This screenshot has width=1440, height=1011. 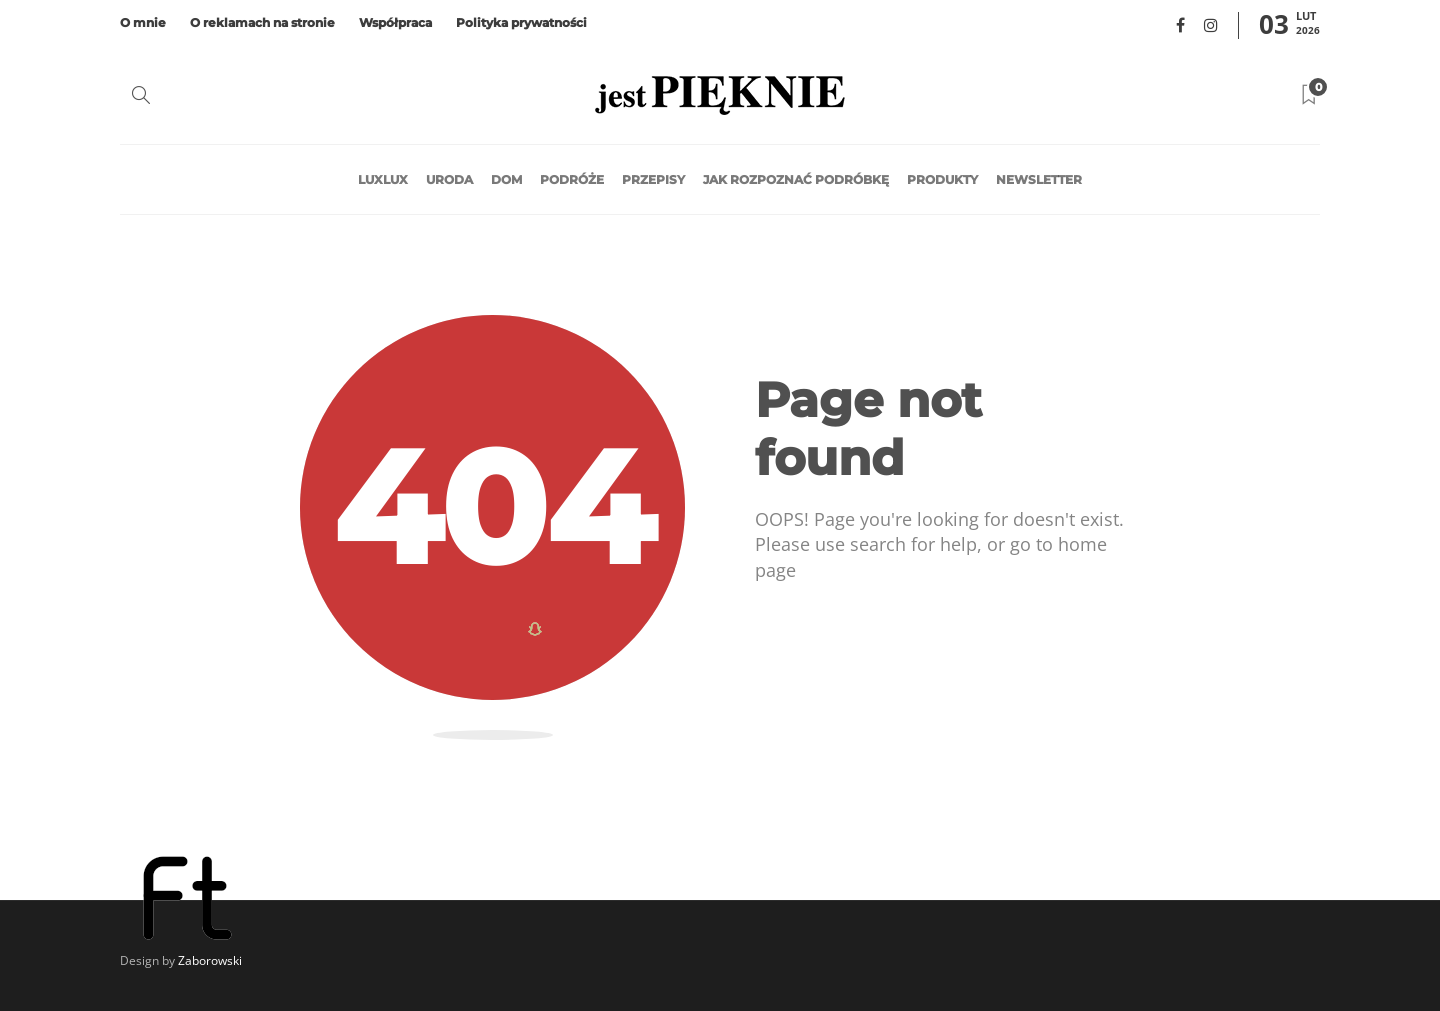 I want to click on indicates hungarian forint currency, so click(x=187, y=900).